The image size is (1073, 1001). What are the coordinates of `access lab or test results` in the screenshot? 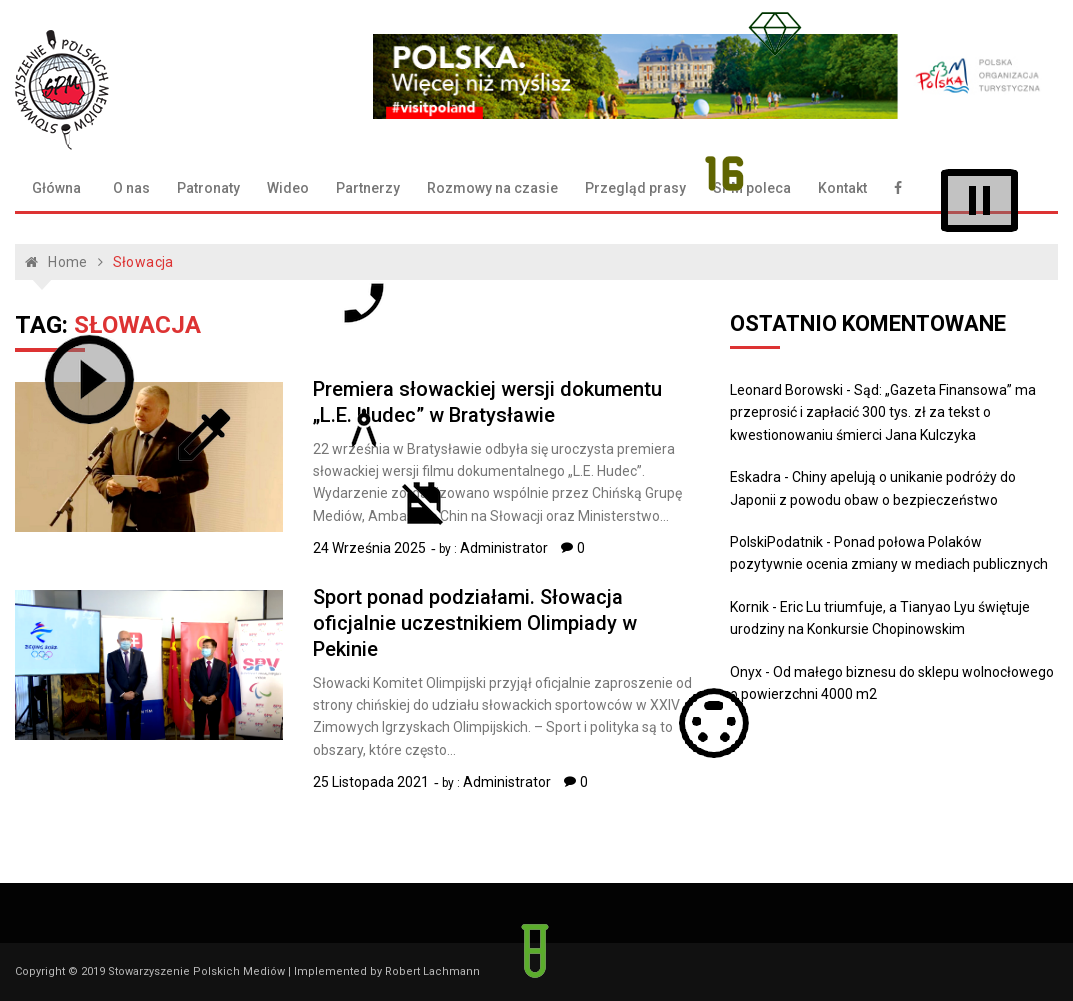 It's located at (535, 951).